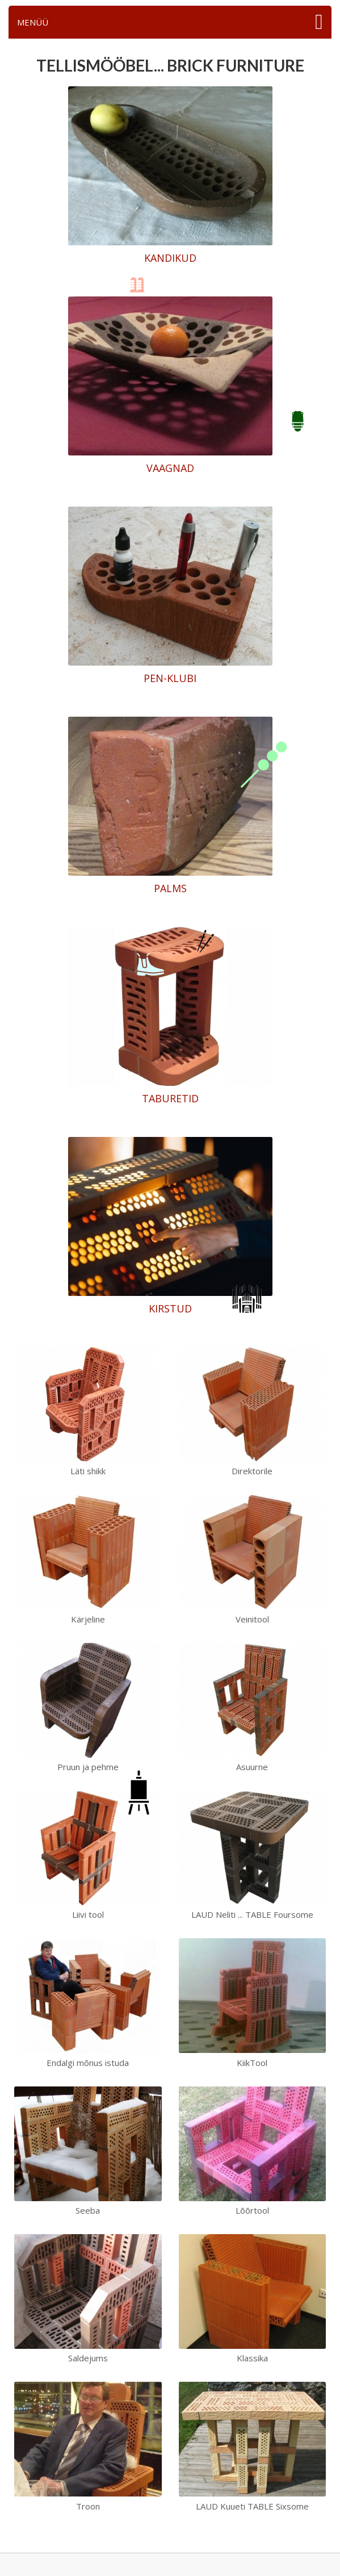 The width and height of the screenshot is (340, 2576). What do you see at coordinates (150, 963) in the screenshot?
I see `browse footwear or boot options` at bounding box center [150, 963].